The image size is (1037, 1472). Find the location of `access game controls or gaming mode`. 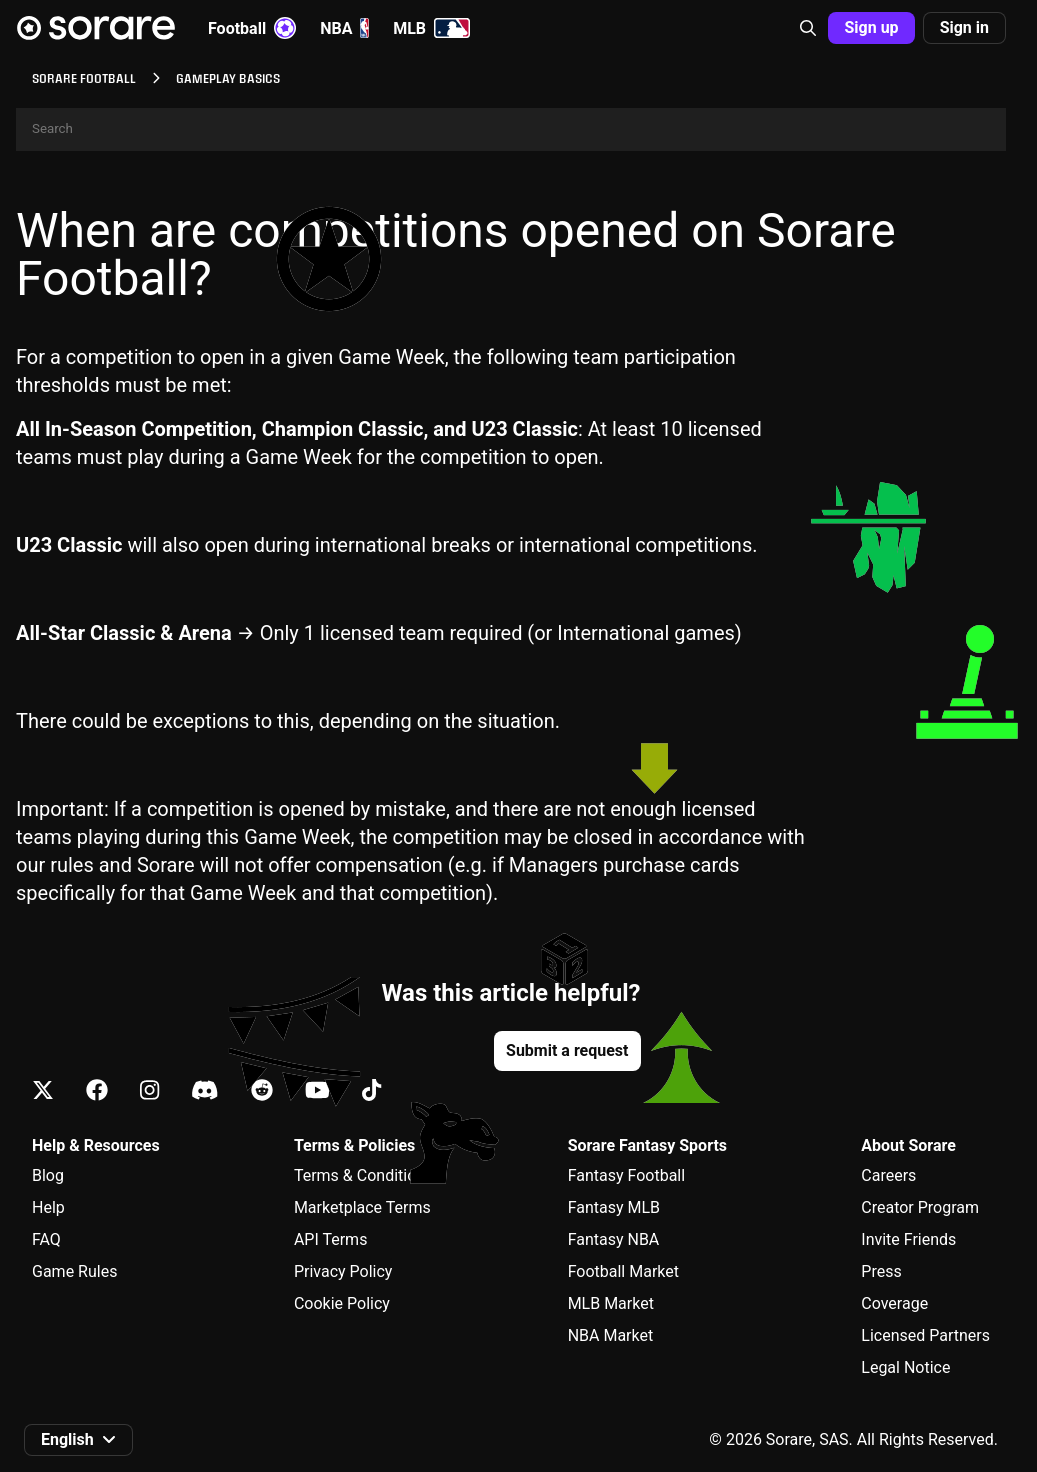

access game controls or gaming mode is located at coordinates (967, 680).